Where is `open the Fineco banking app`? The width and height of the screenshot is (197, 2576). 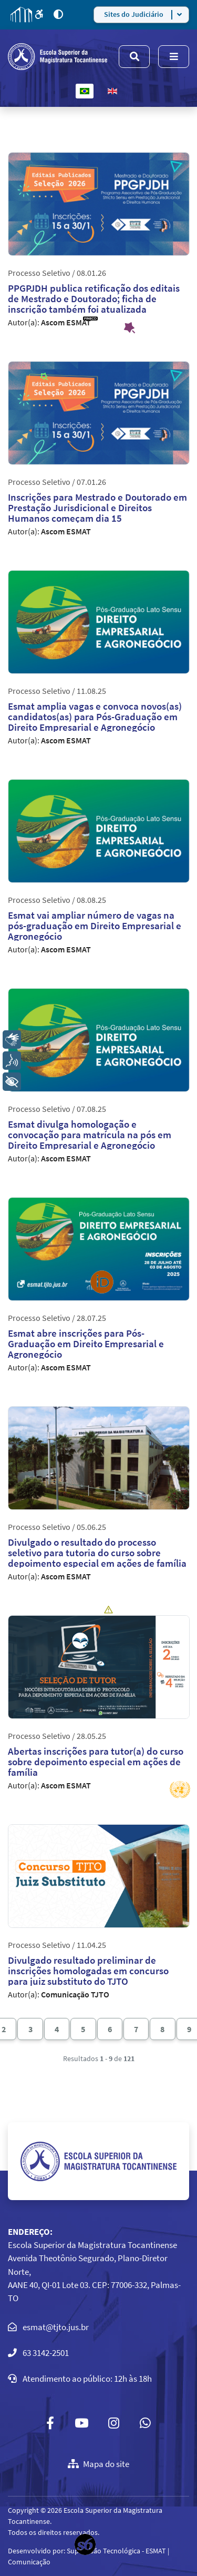
open the Fineco banking app is located at coordinates (90, 319).